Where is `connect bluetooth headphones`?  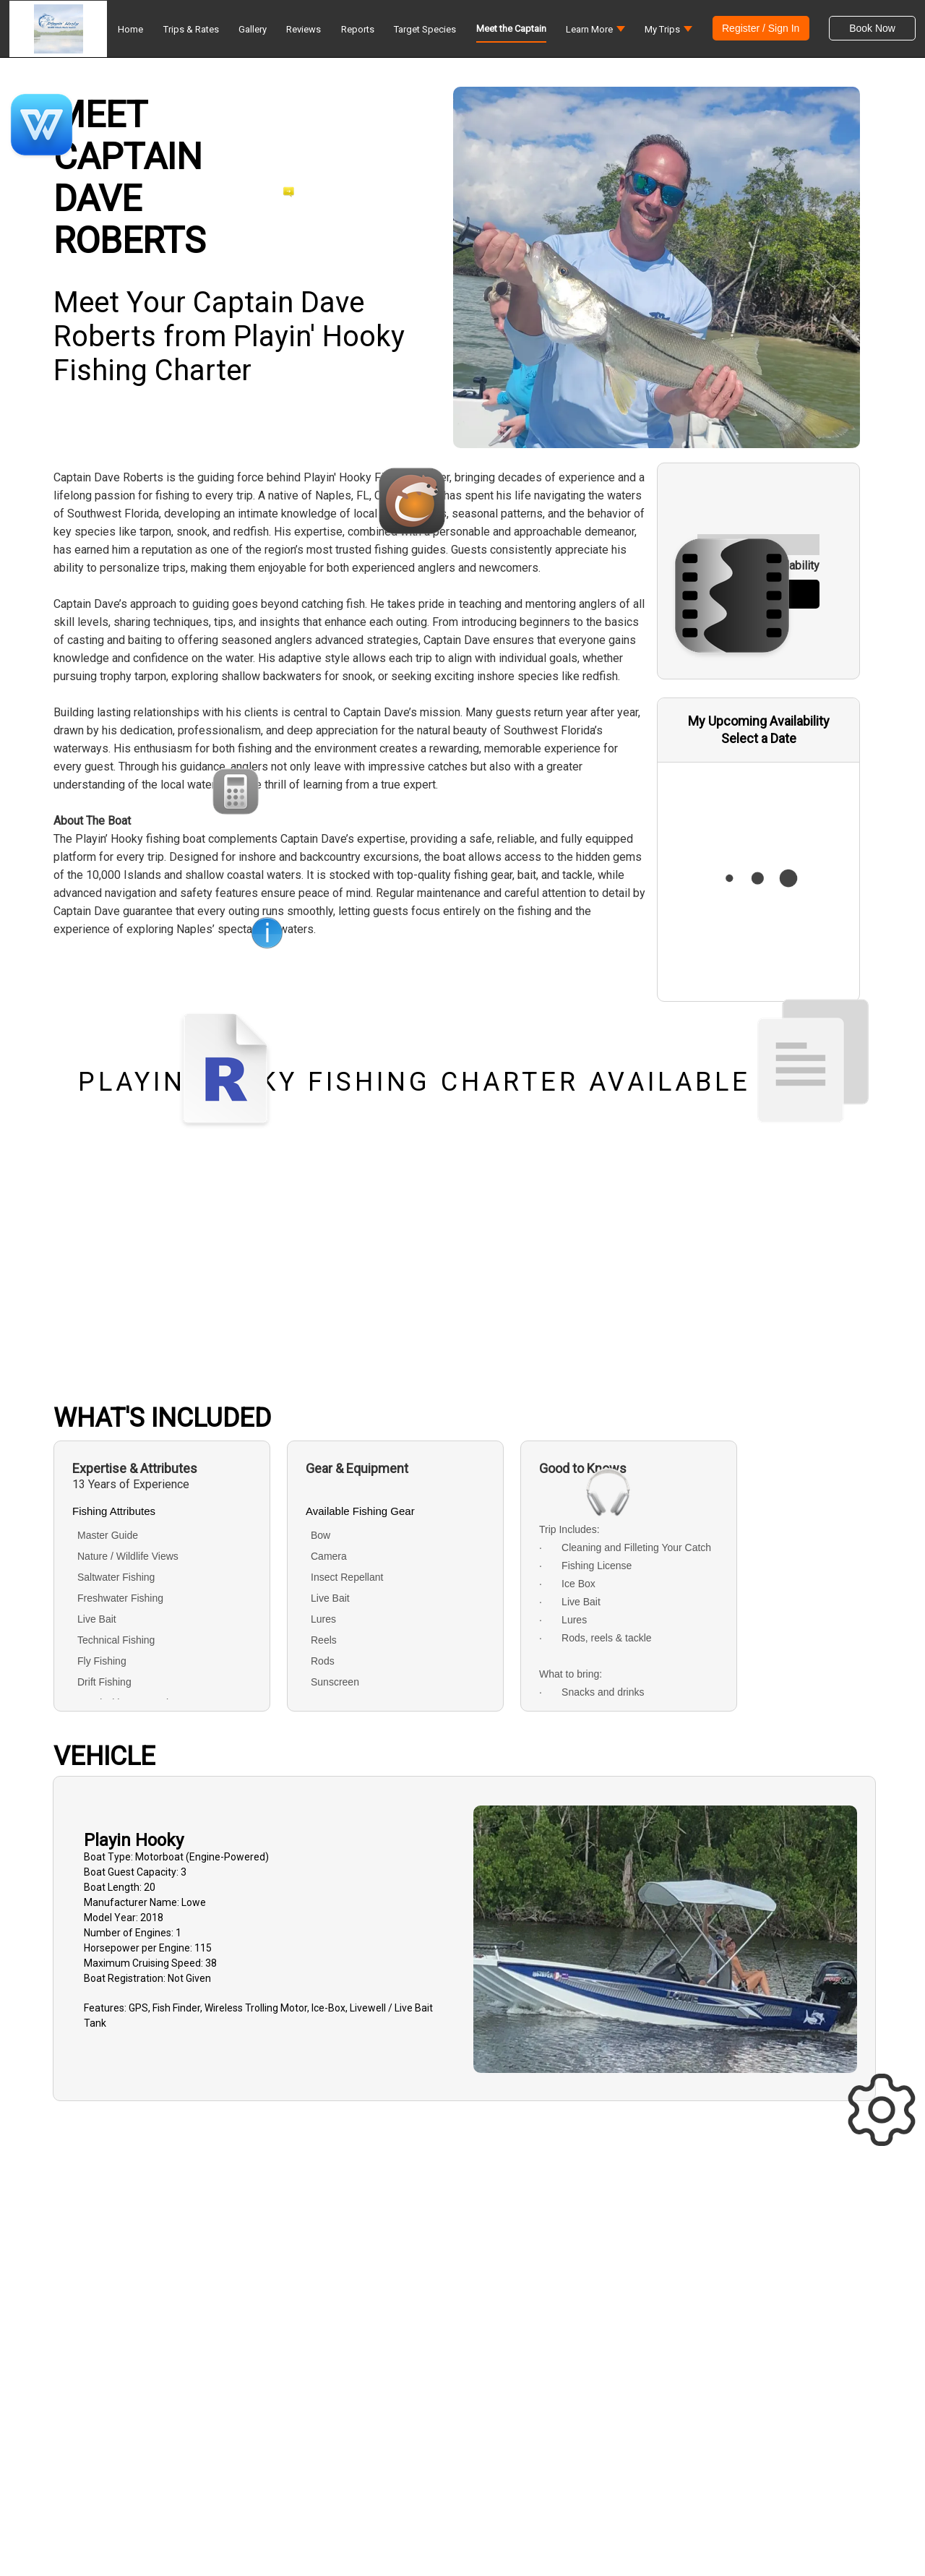
connect bluetooth headphones is located at coordinates (608, 1492).